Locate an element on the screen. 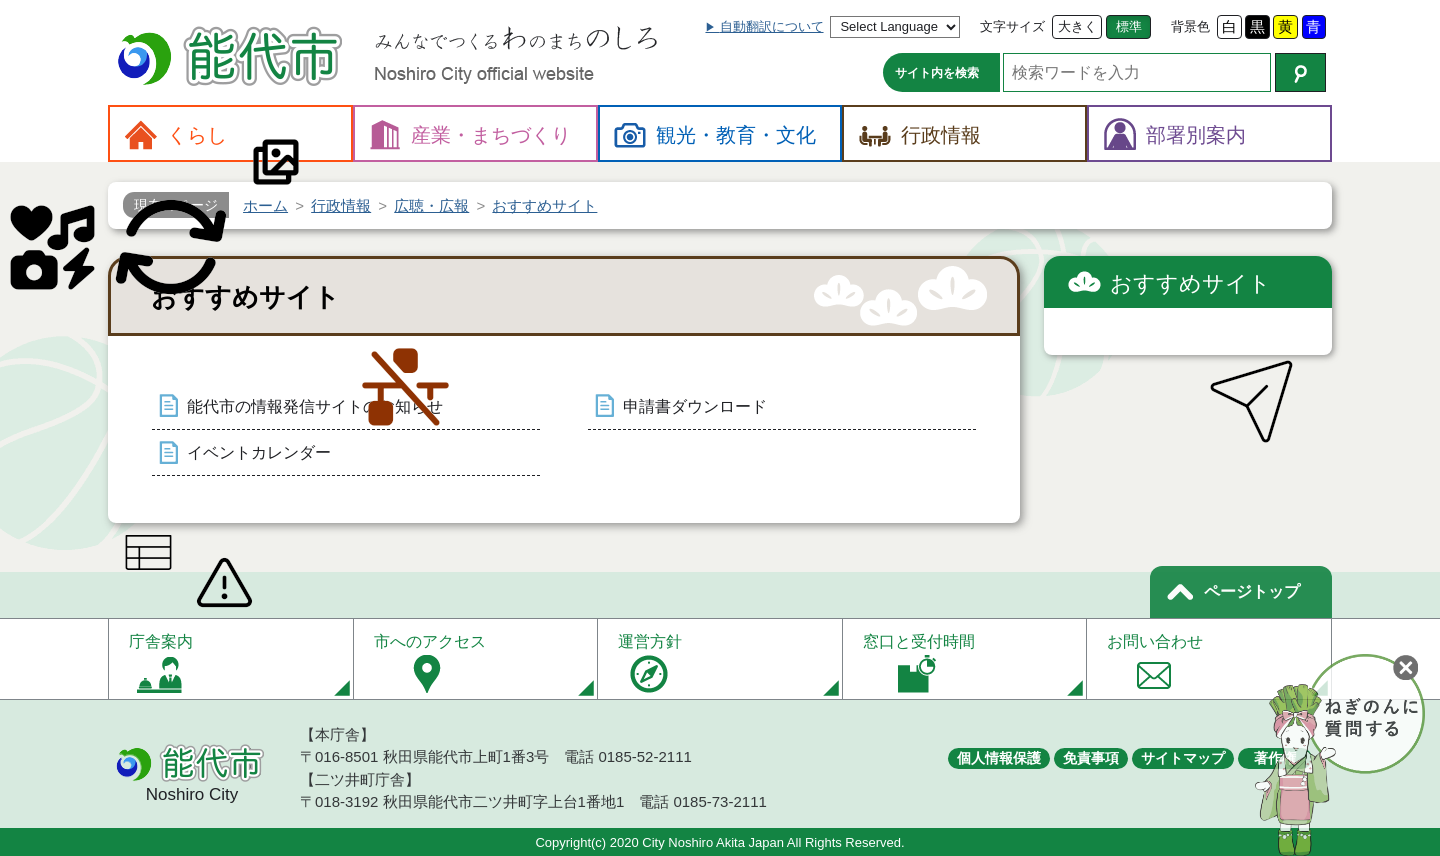 The width and height of the screenshot is (1440, 856). access media and creative tools is located at coordinates (52, 247).